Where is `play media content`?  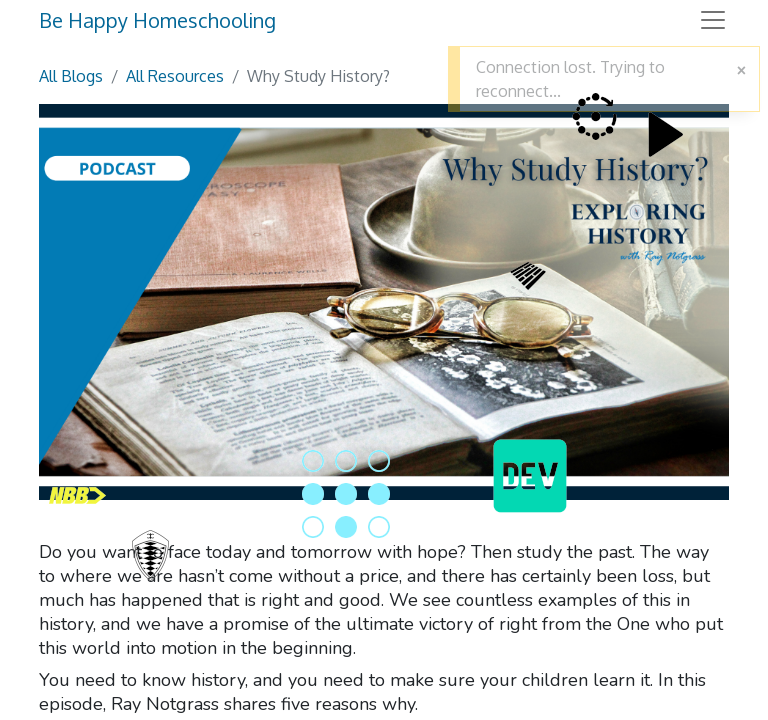 play media content is located at coordinates (660, 134).